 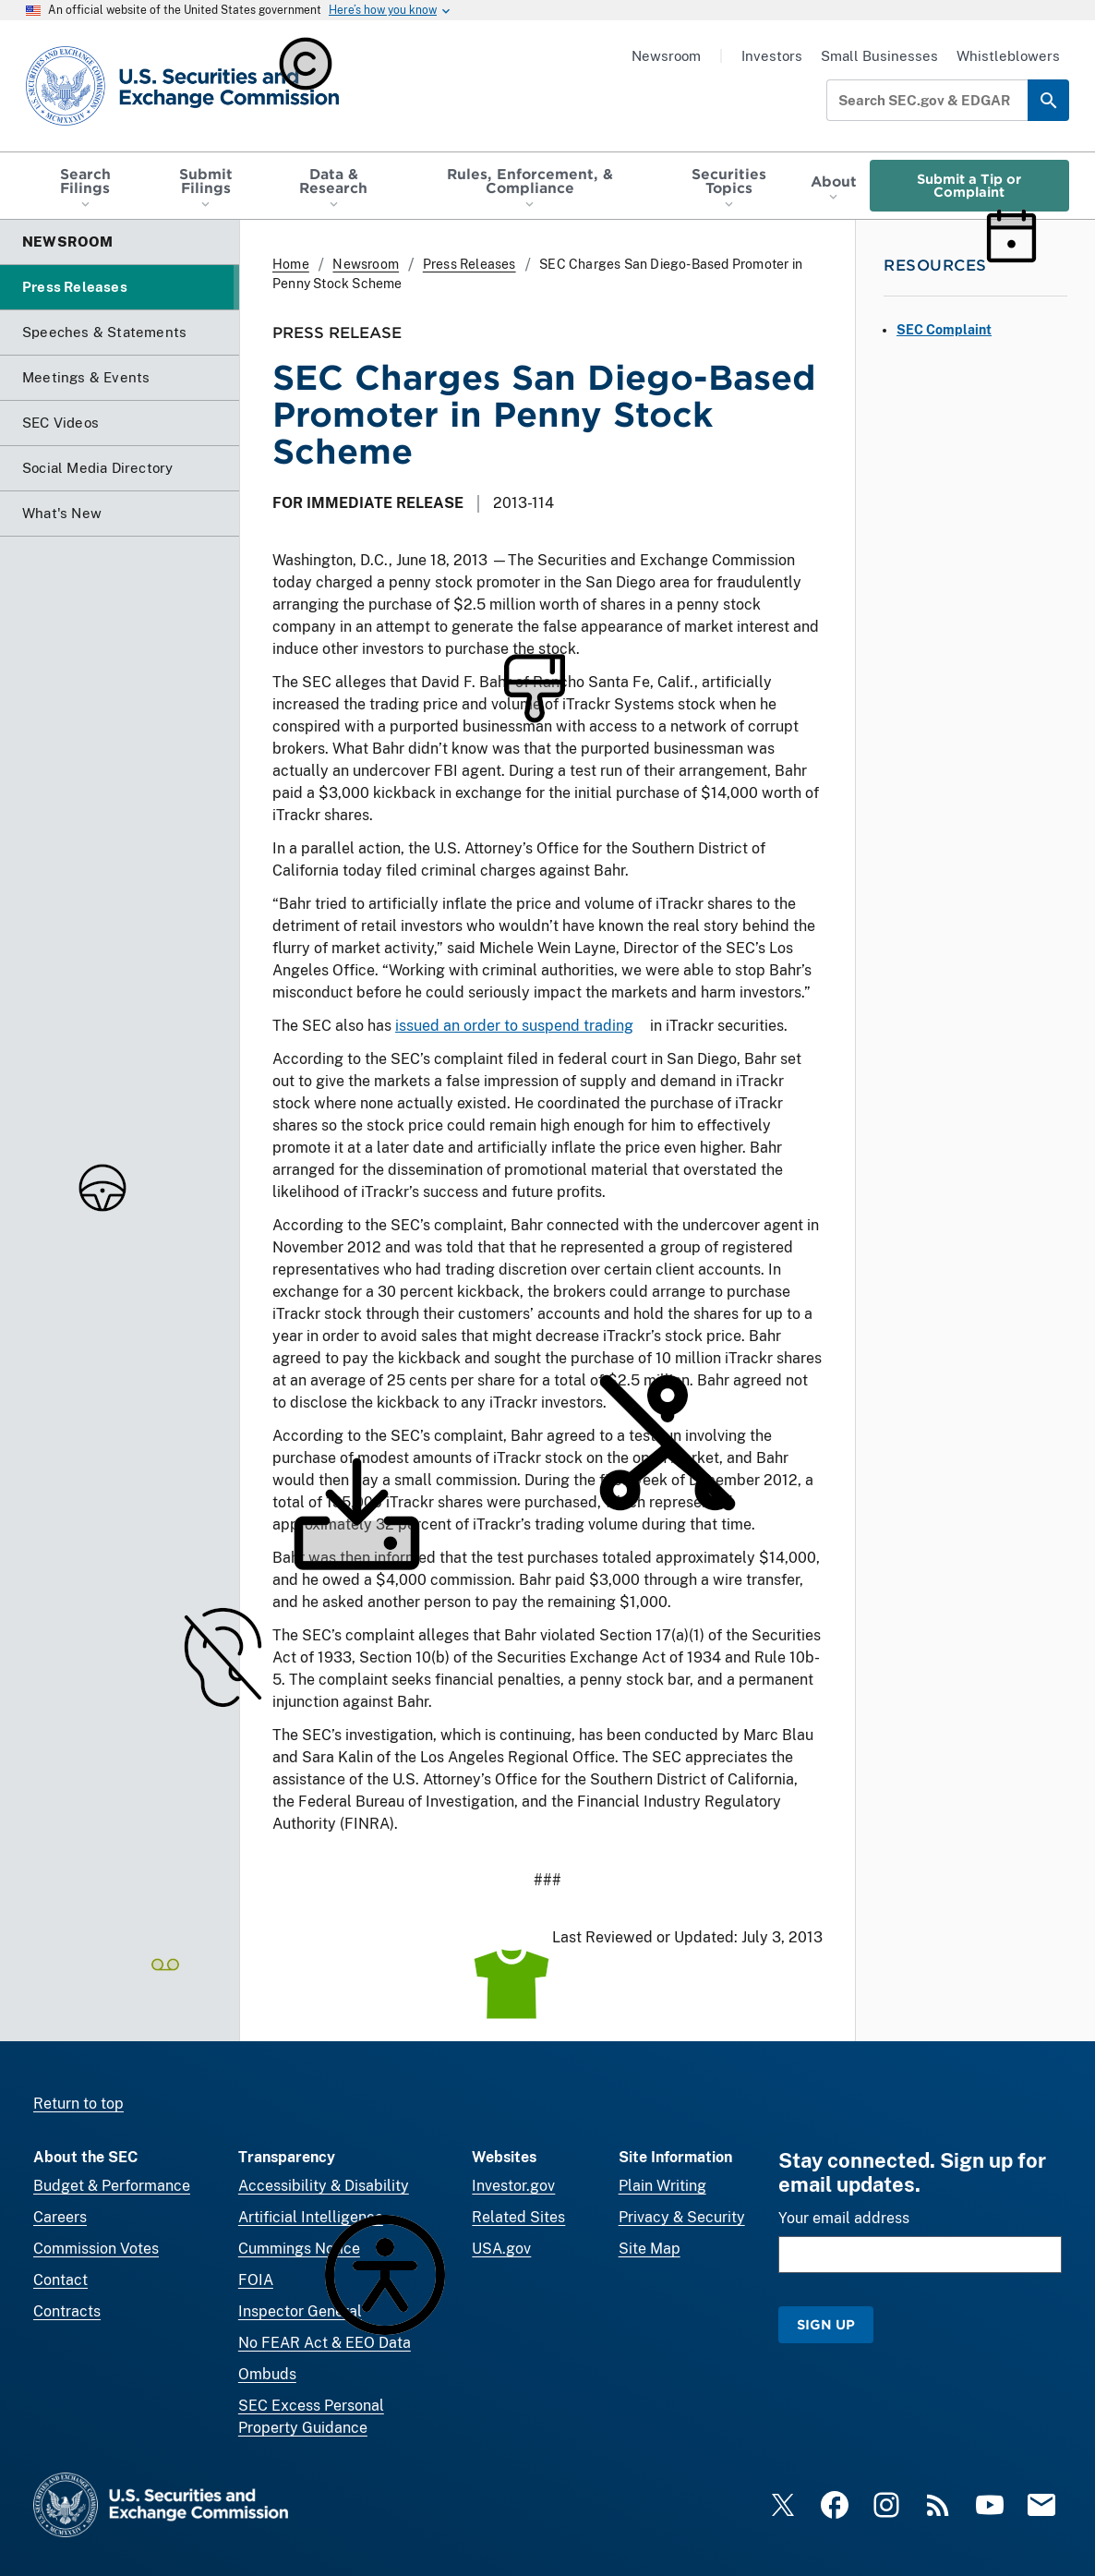 I want to click on view user profile, so click(x=385, y=2275).